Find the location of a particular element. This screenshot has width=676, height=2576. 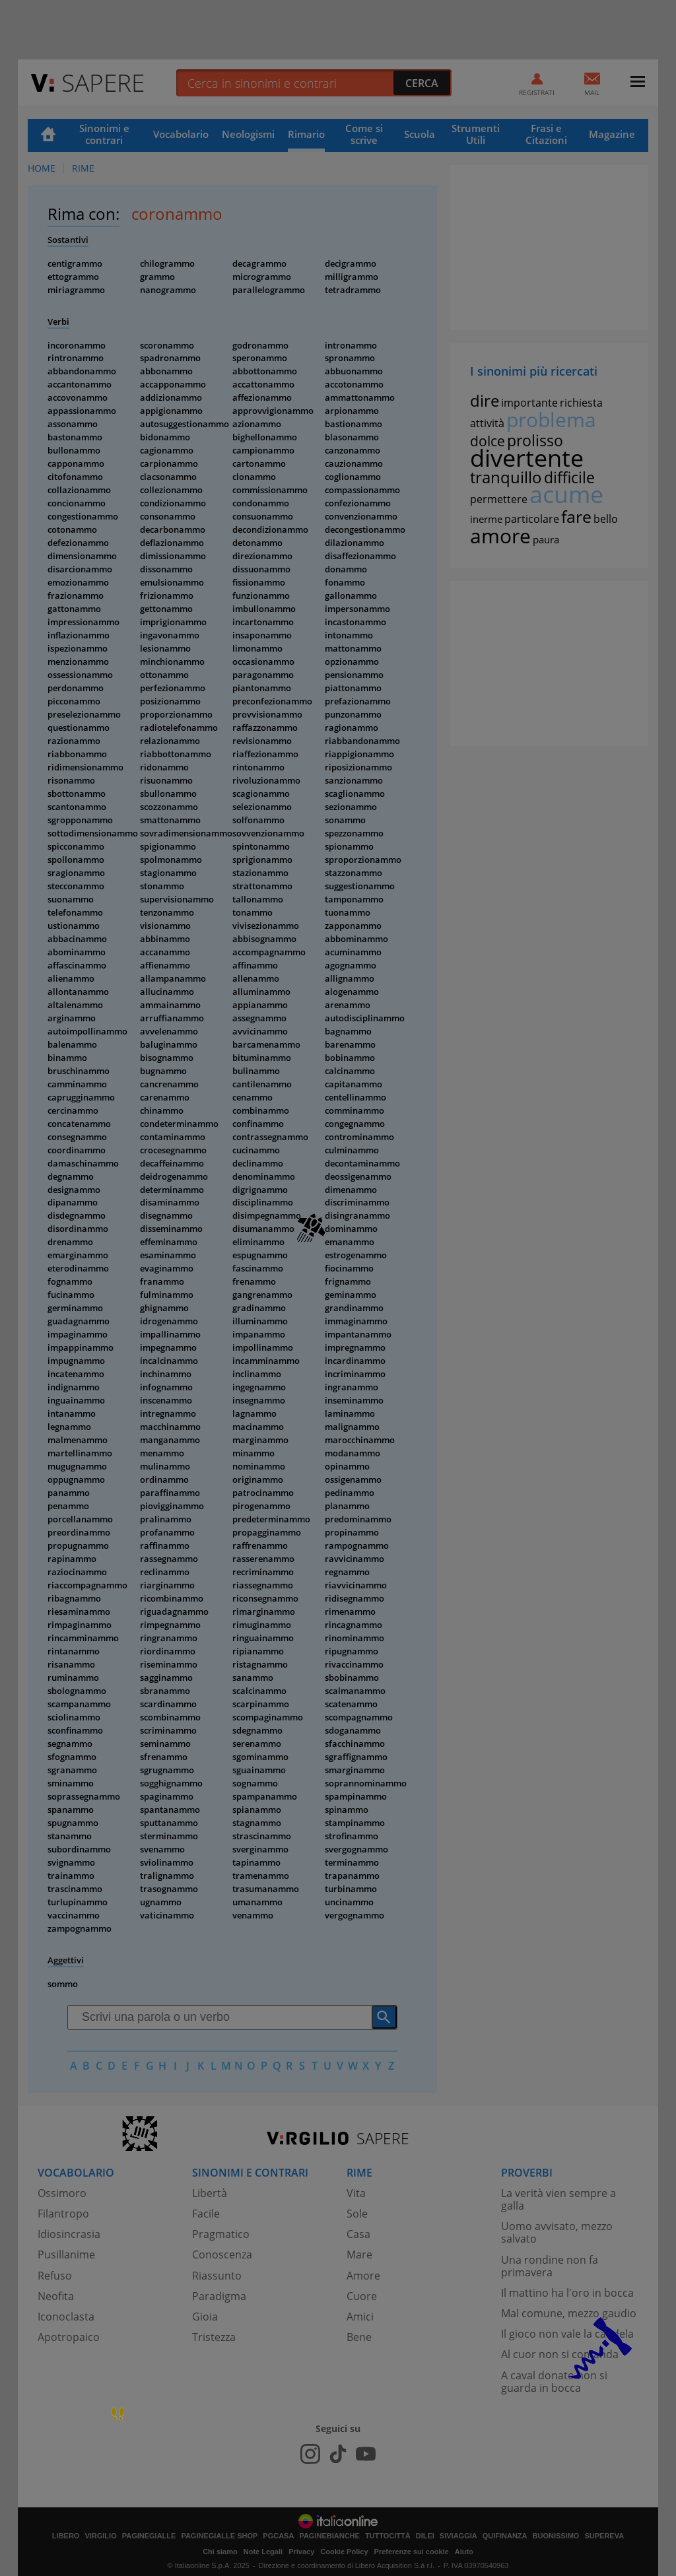

wine or beverage tool in a kitchen app is located at coordinates (599, 2348).